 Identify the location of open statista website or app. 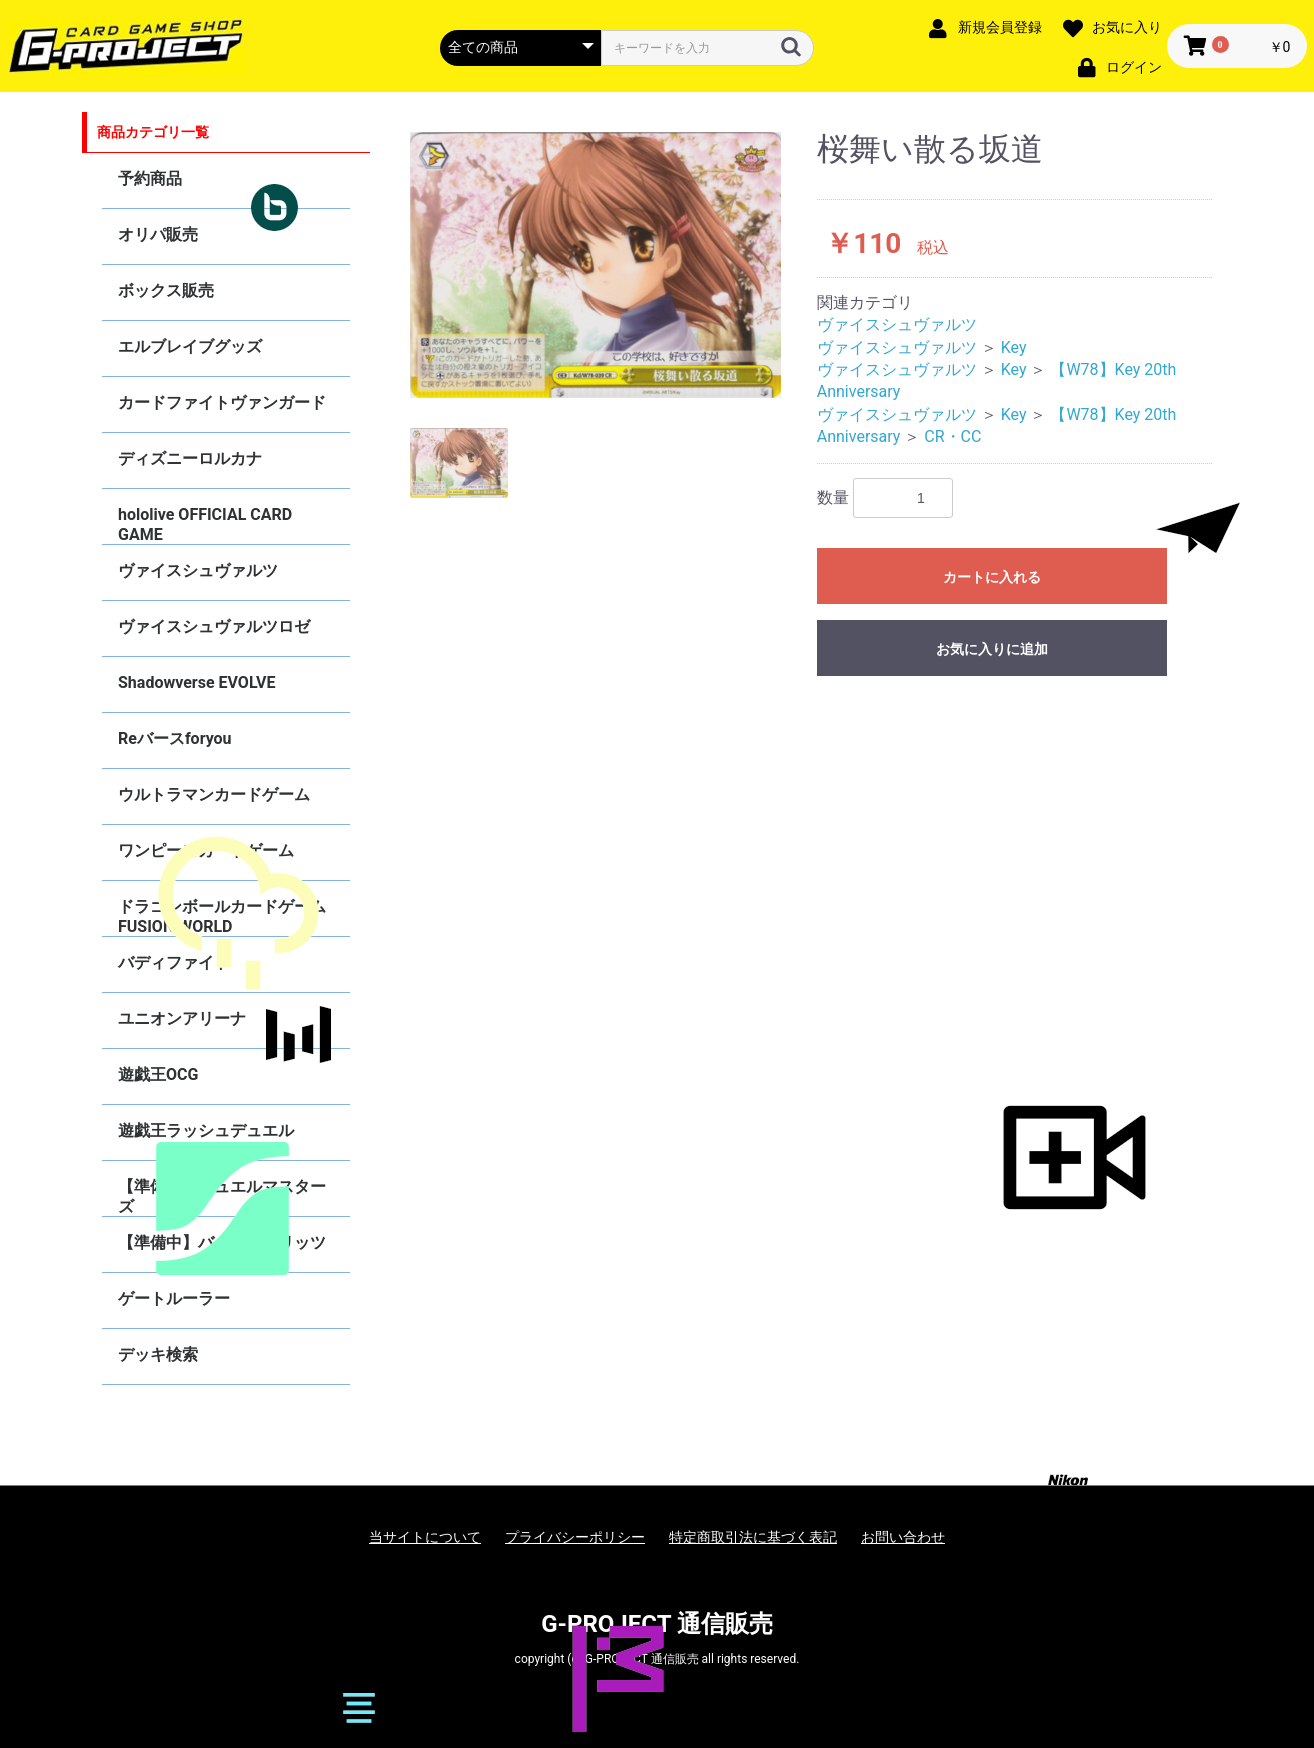
(222, 1208).